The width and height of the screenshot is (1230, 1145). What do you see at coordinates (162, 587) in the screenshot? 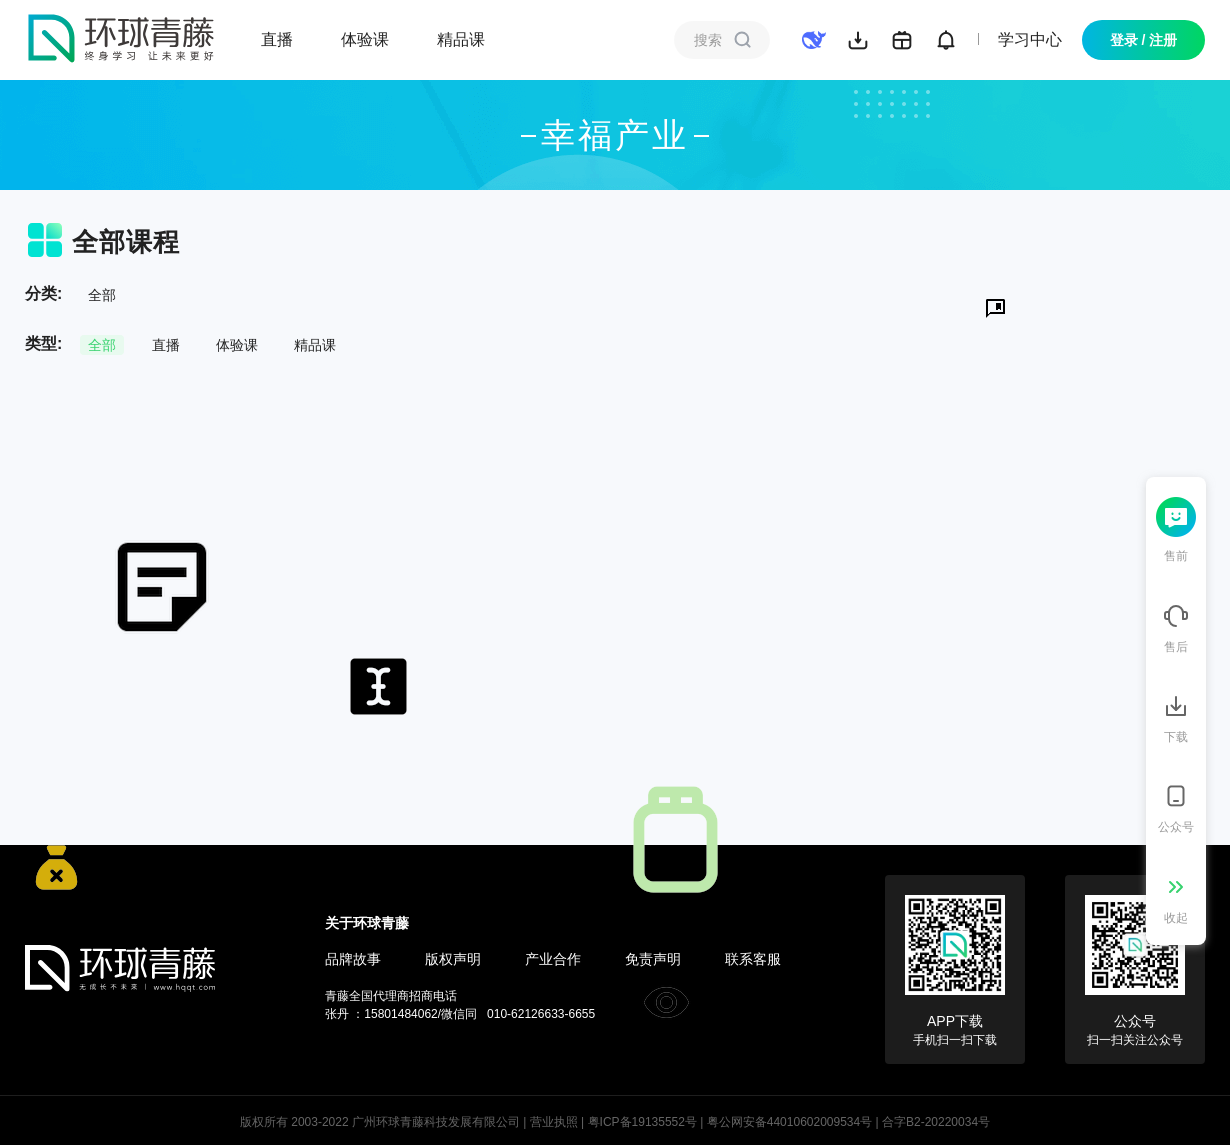
I see `create a new note` at bounding box center [162, 587].